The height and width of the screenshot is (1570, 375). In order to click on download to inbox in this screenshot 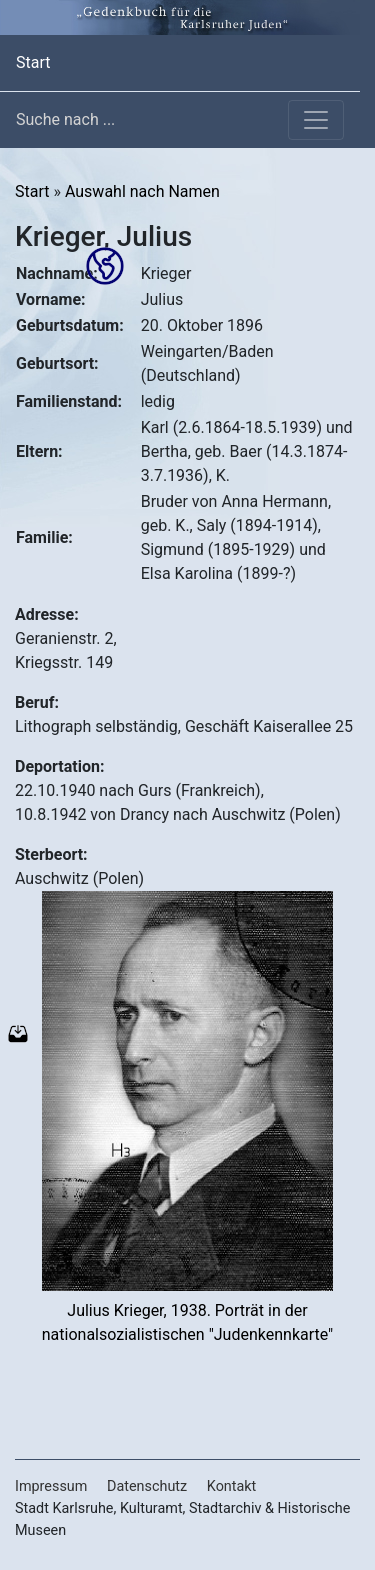, I will do `click(18, 1034)`.